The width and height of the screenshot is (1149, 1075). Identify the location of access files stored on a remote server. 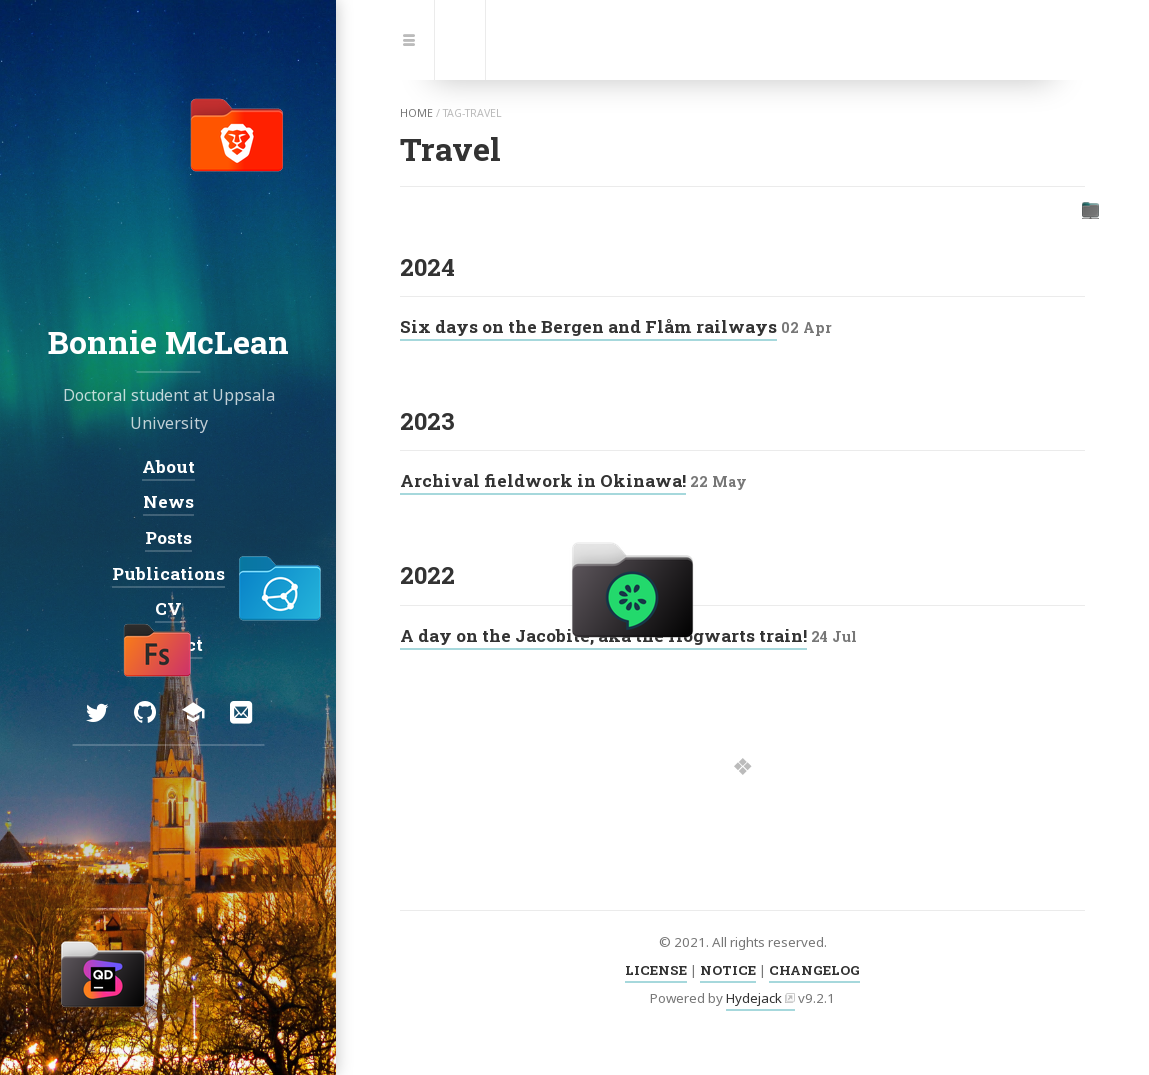
(1090, 210).